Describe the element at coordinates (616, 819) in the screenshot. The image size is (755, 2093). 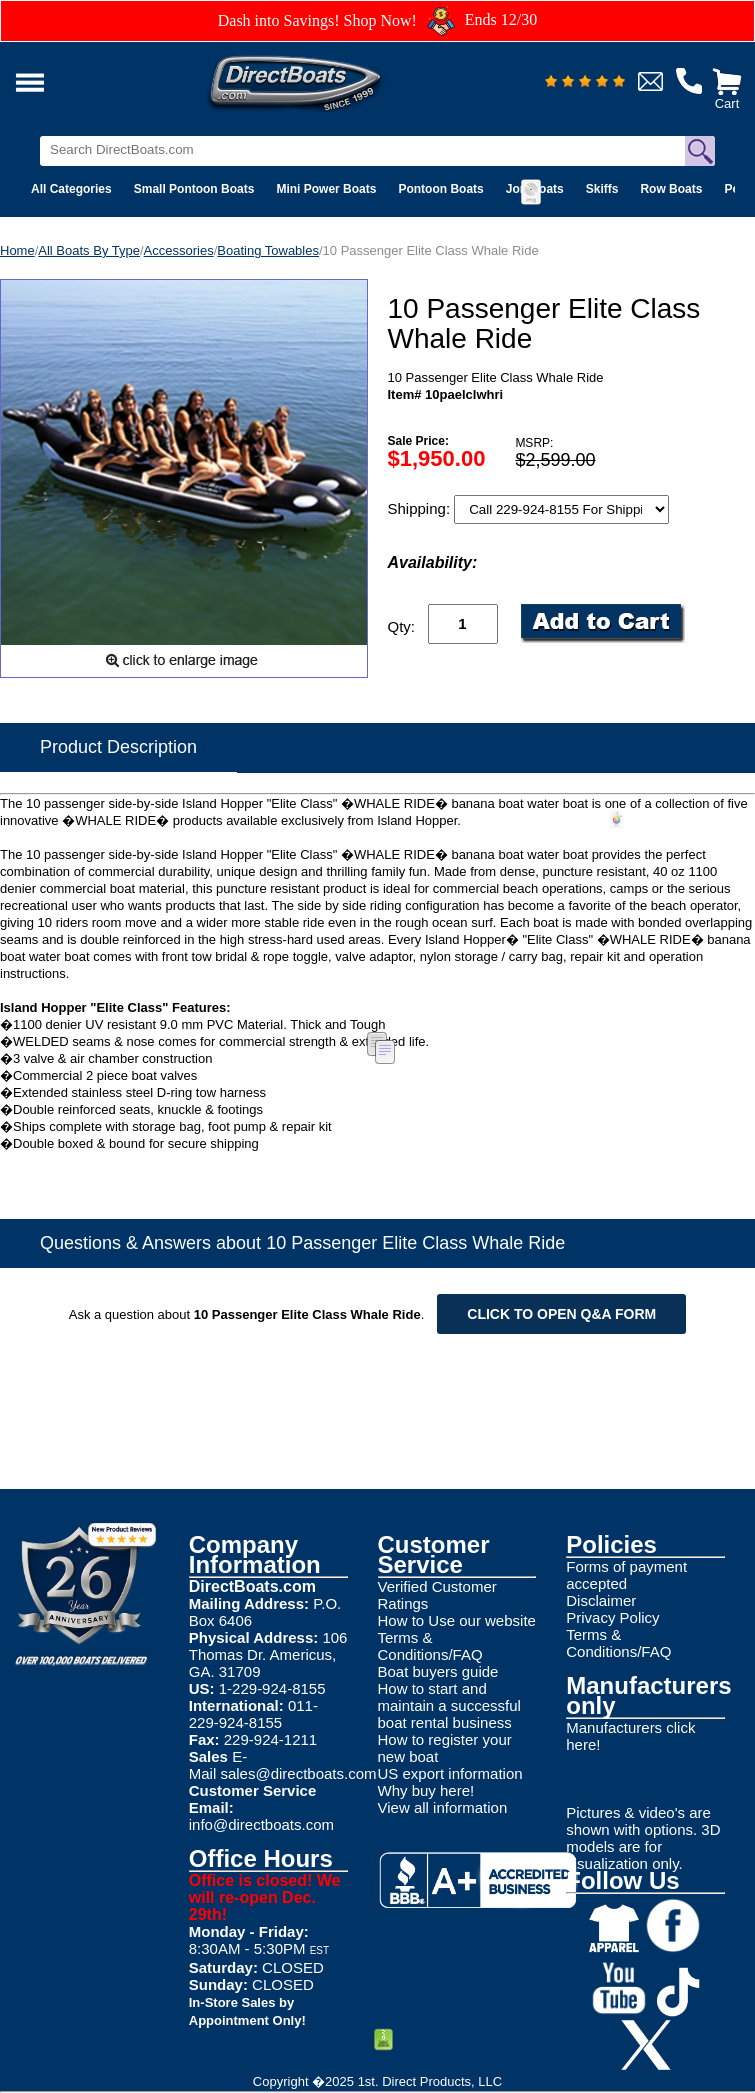
I see `a KVT text file associated with Krita vector graphics` at that location.